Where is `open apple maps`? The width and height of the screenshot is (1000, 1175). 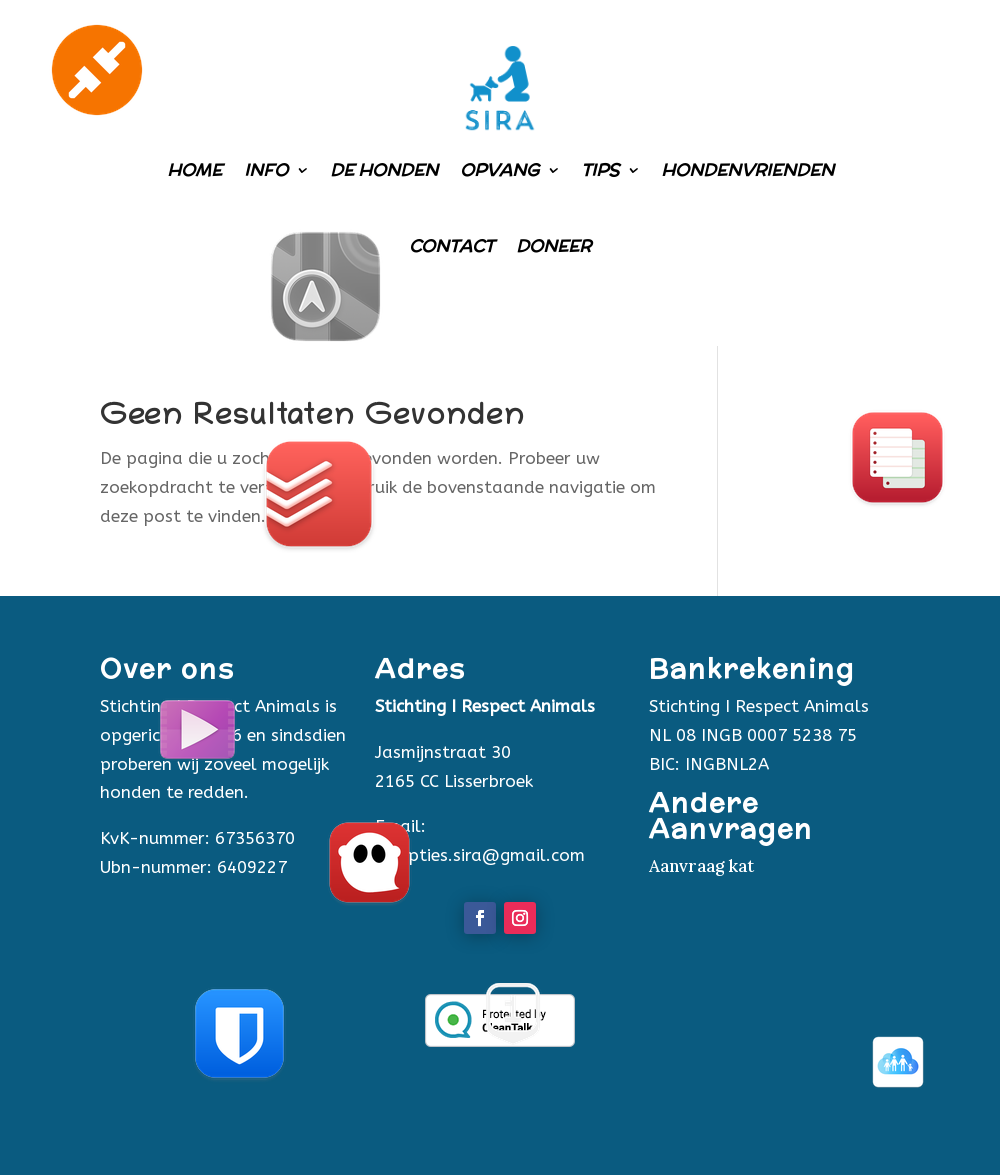 open apple maps is located at coordinates (325, 286).